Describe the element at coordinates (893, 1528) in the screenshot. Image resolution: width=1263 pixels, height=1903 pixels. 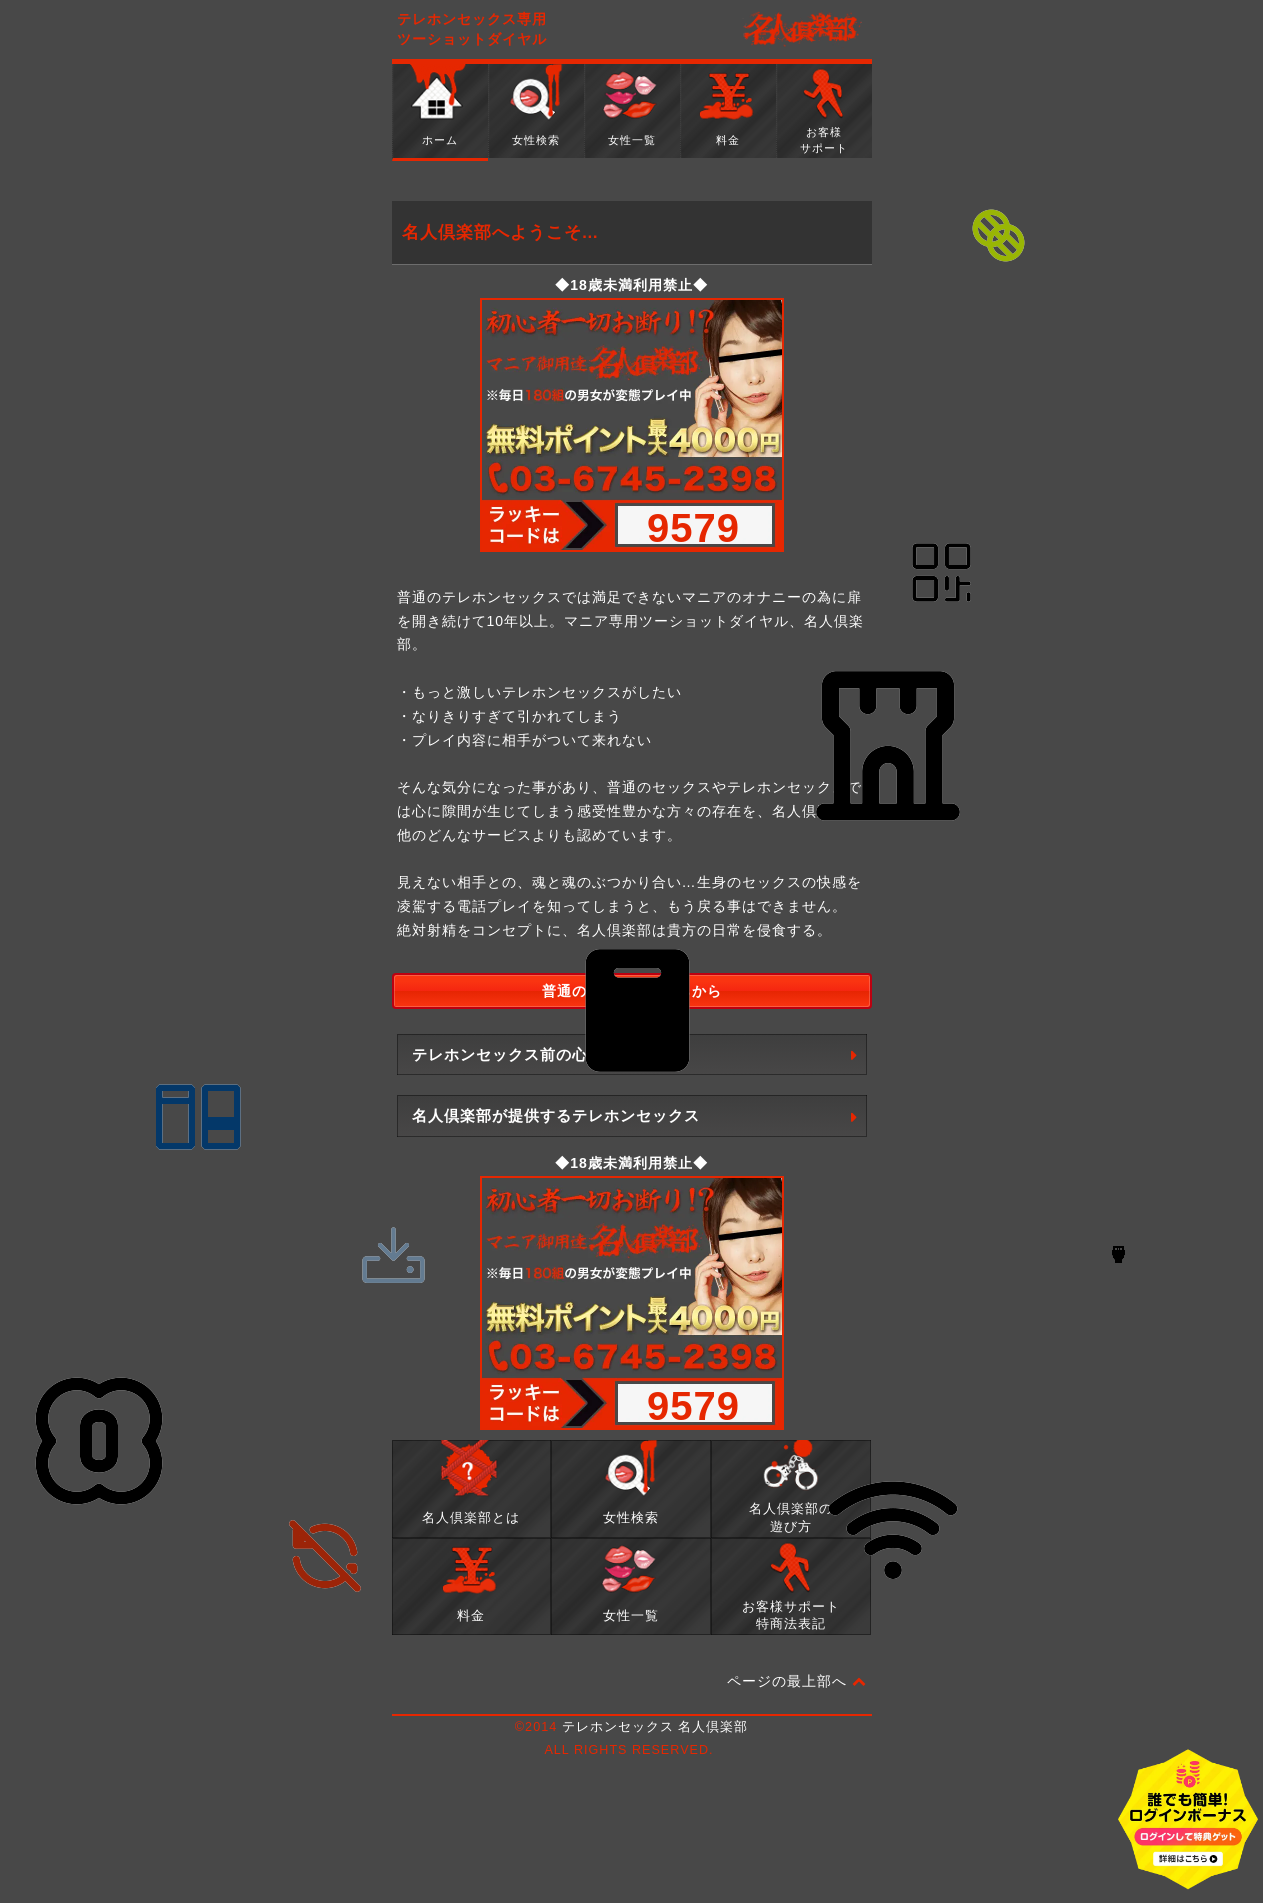
I see `indicates strong wifi signal strength` at that location.